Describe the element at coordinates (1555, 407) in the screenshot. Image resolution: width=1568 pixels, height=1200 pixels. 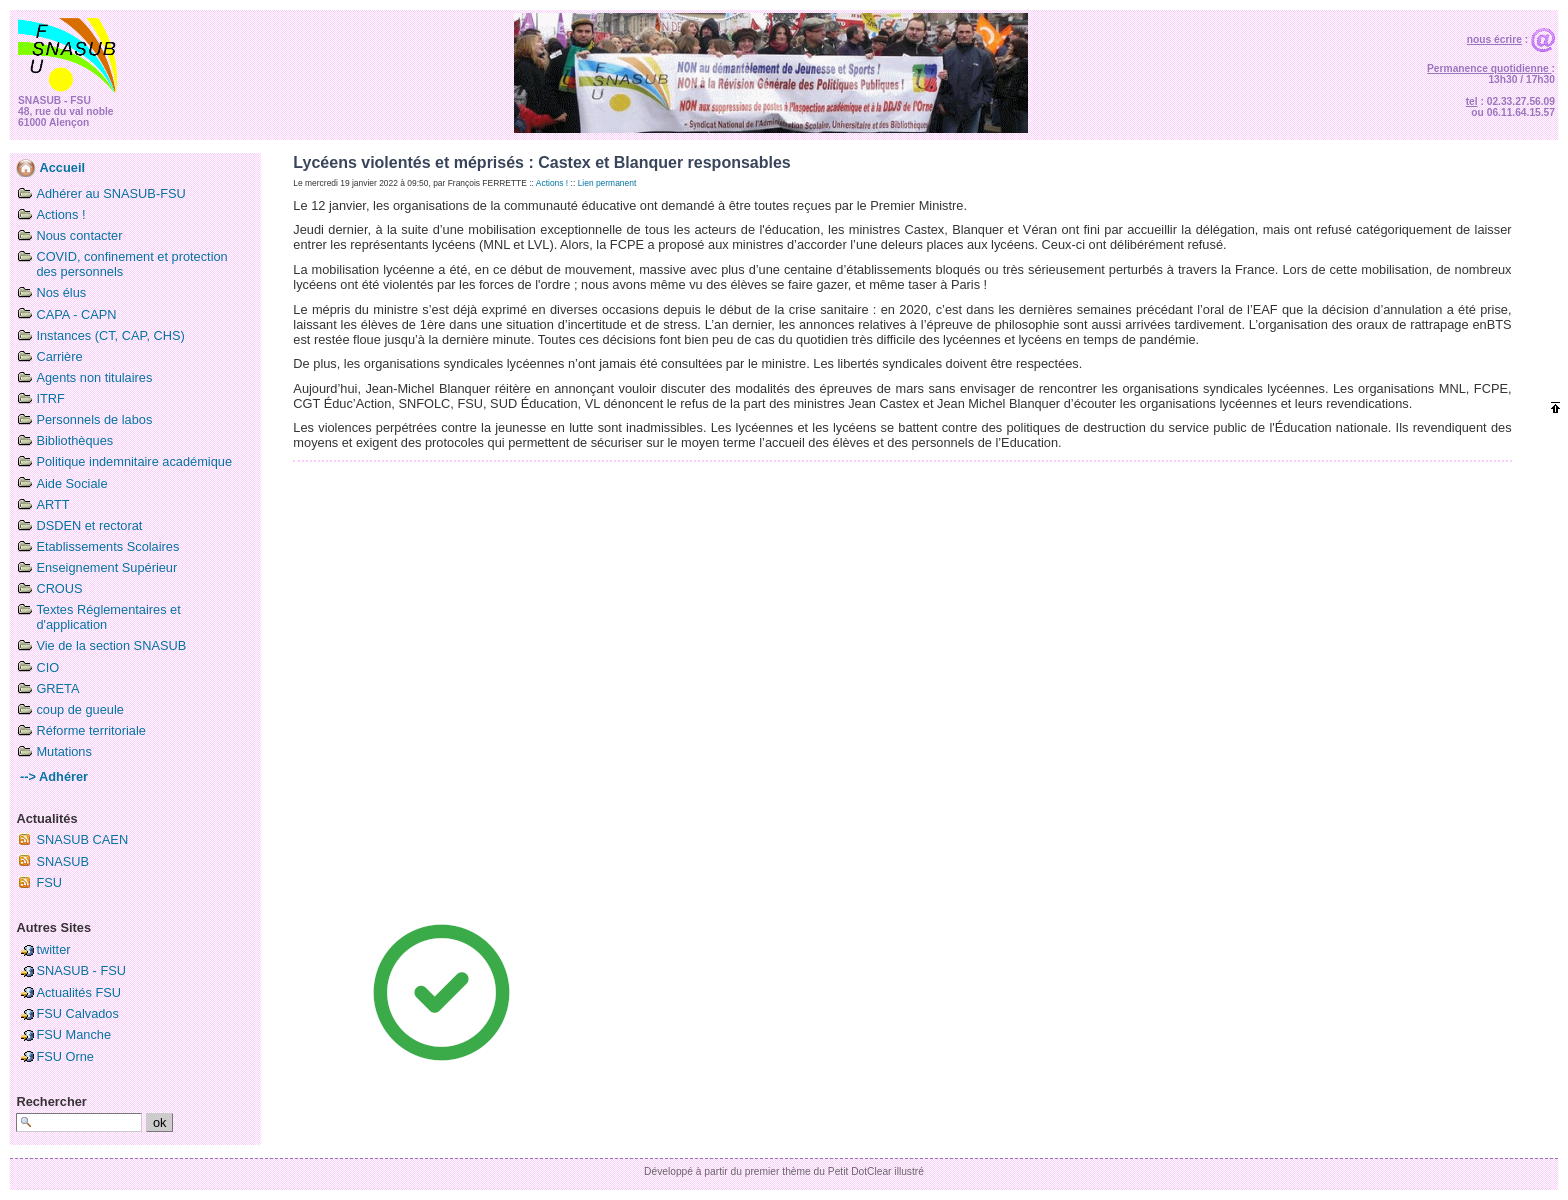
I see `publish or upload content` at that location.